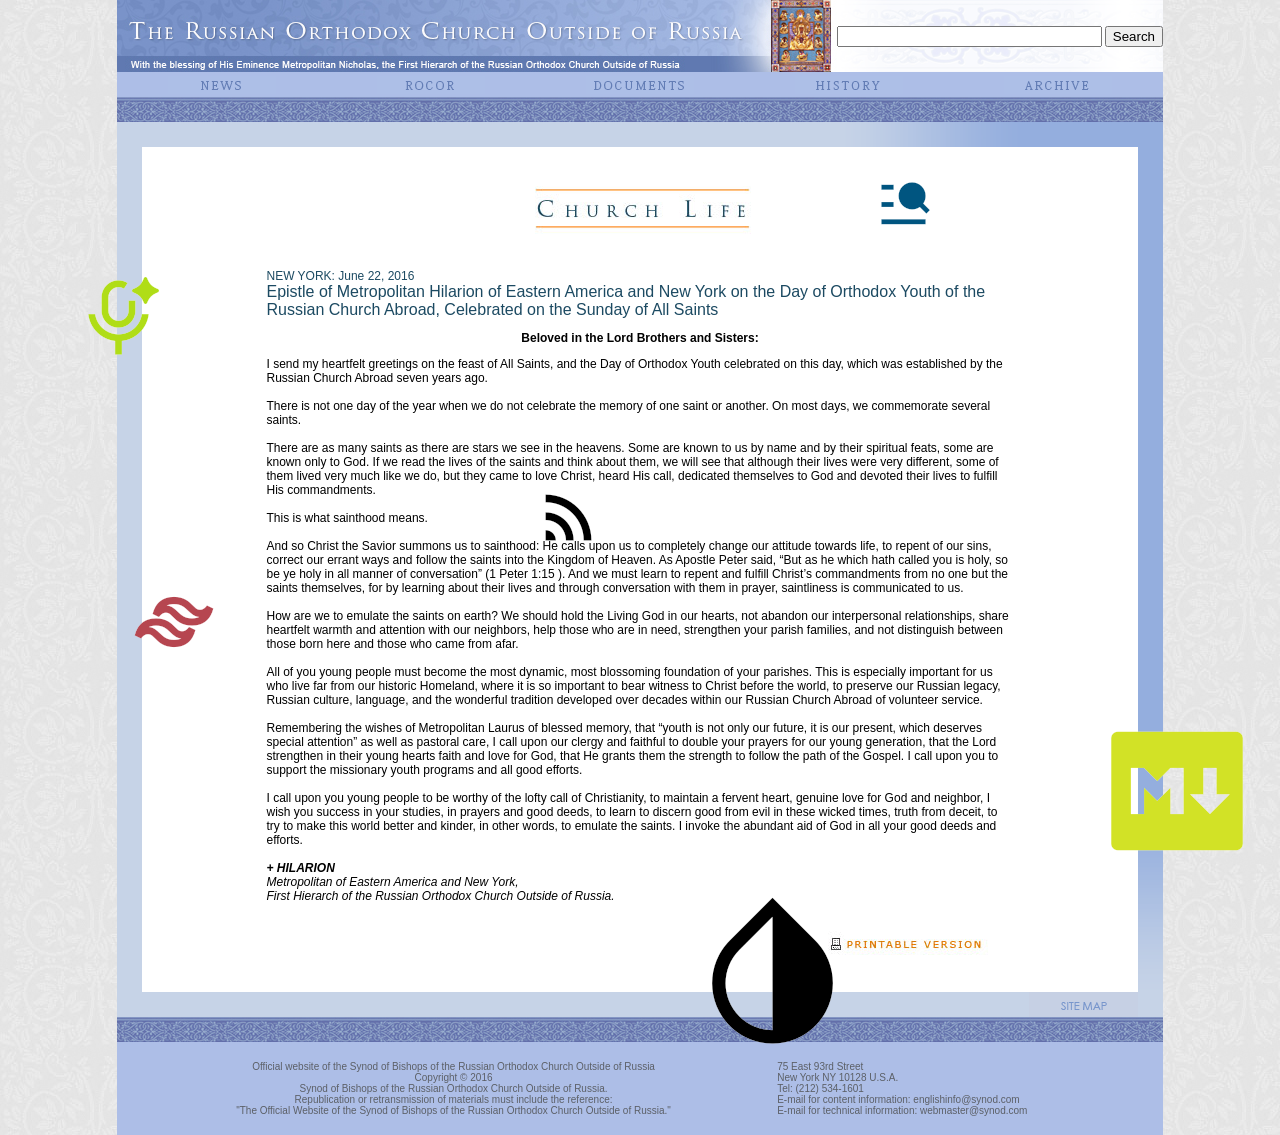 This screenshot has height=1135, width=1280. Describe the element at coordinates (174, 622) in the screenshot. I see `tailwind css framework logo` at that location.